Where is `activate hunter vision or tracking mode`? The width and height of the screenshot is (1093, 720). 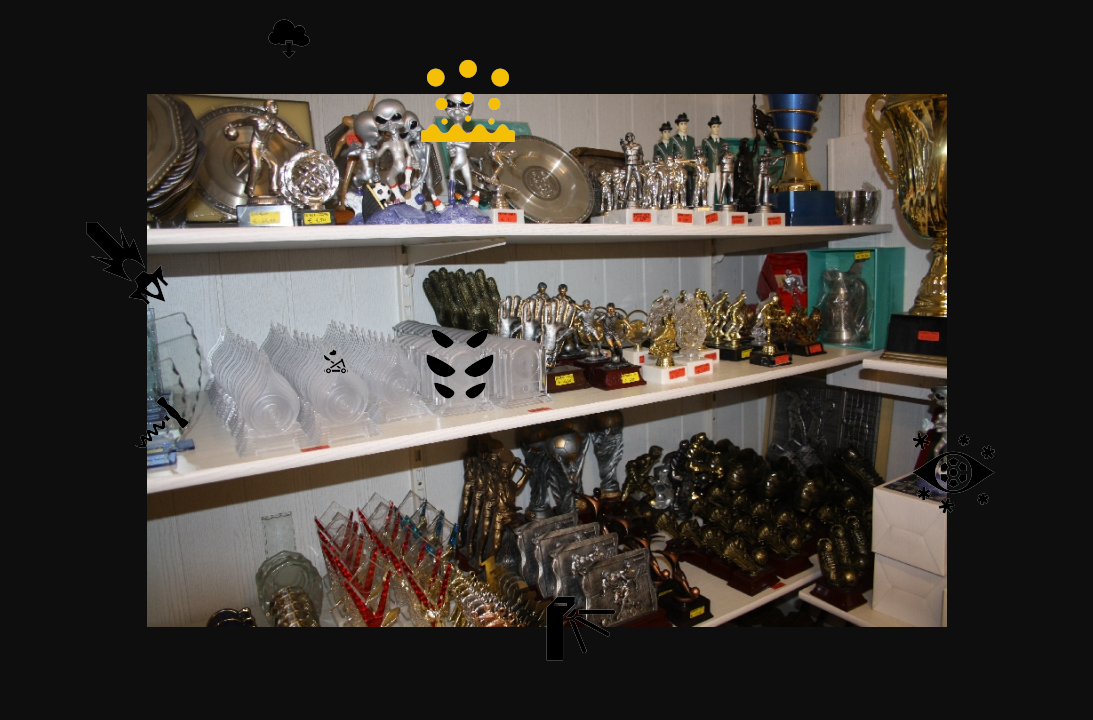
activate hunter vision or tracking mode is located at coordinates (460, 364).